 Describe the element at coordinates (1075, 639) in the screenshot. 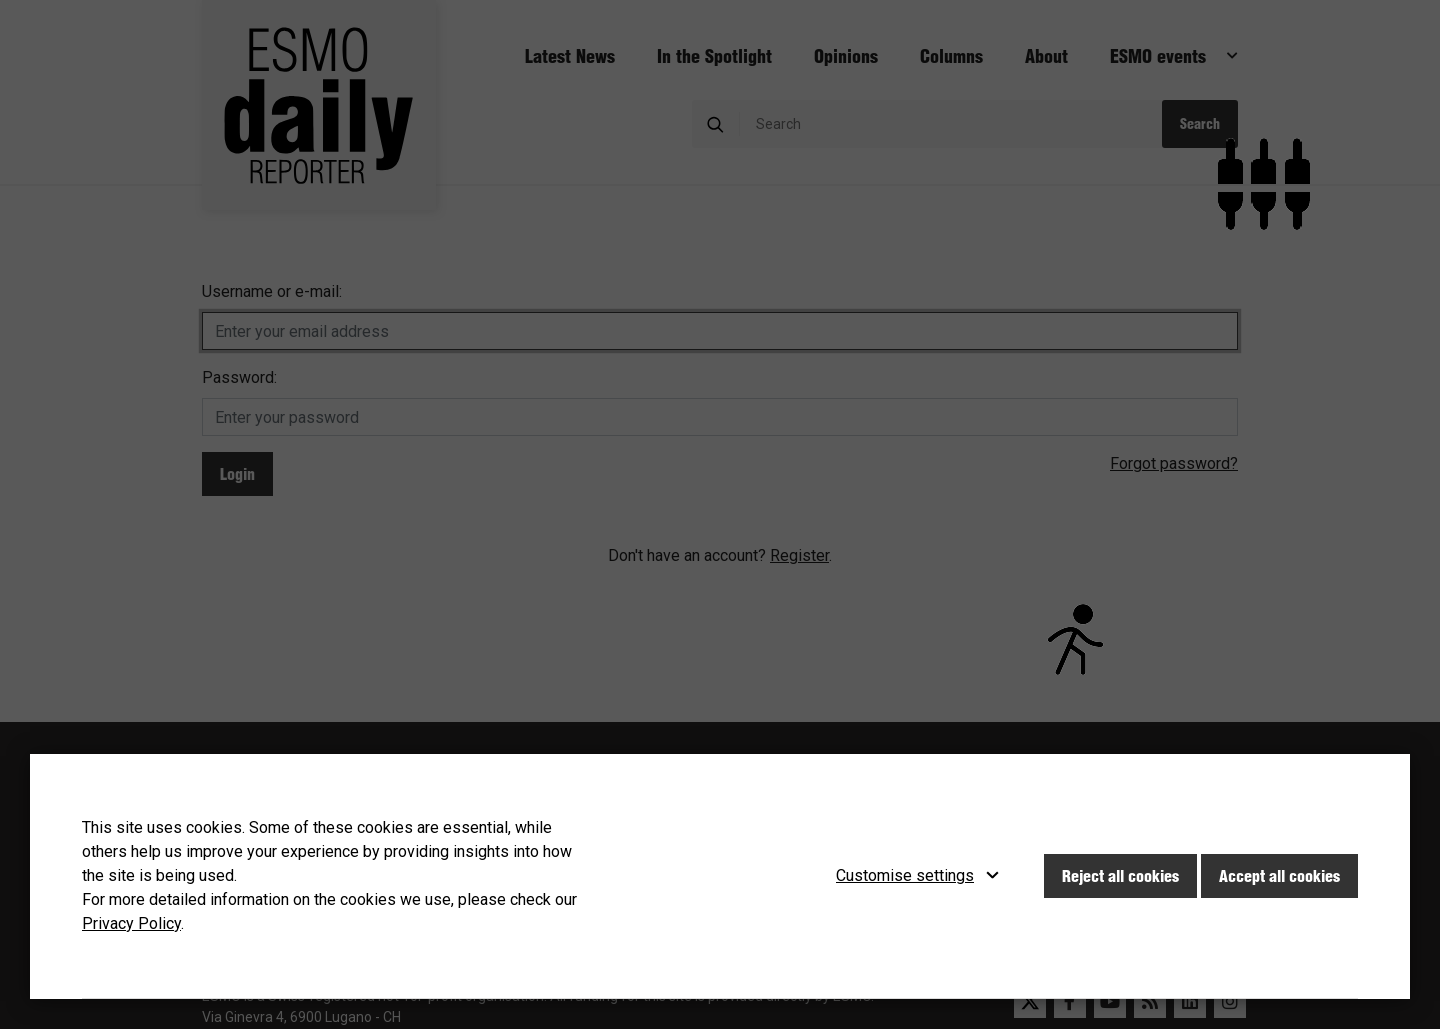

I see `switch to walking directions` at that location.